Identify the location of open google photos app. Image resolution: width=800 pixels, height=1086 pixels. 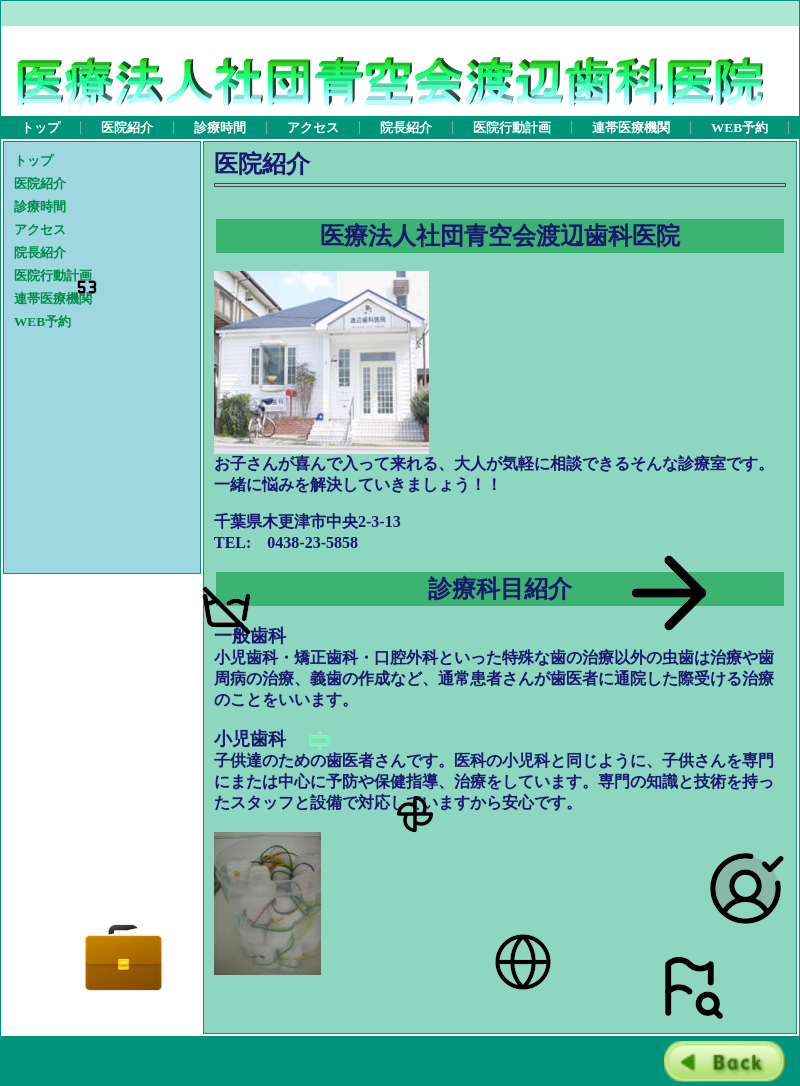
(415, 814).